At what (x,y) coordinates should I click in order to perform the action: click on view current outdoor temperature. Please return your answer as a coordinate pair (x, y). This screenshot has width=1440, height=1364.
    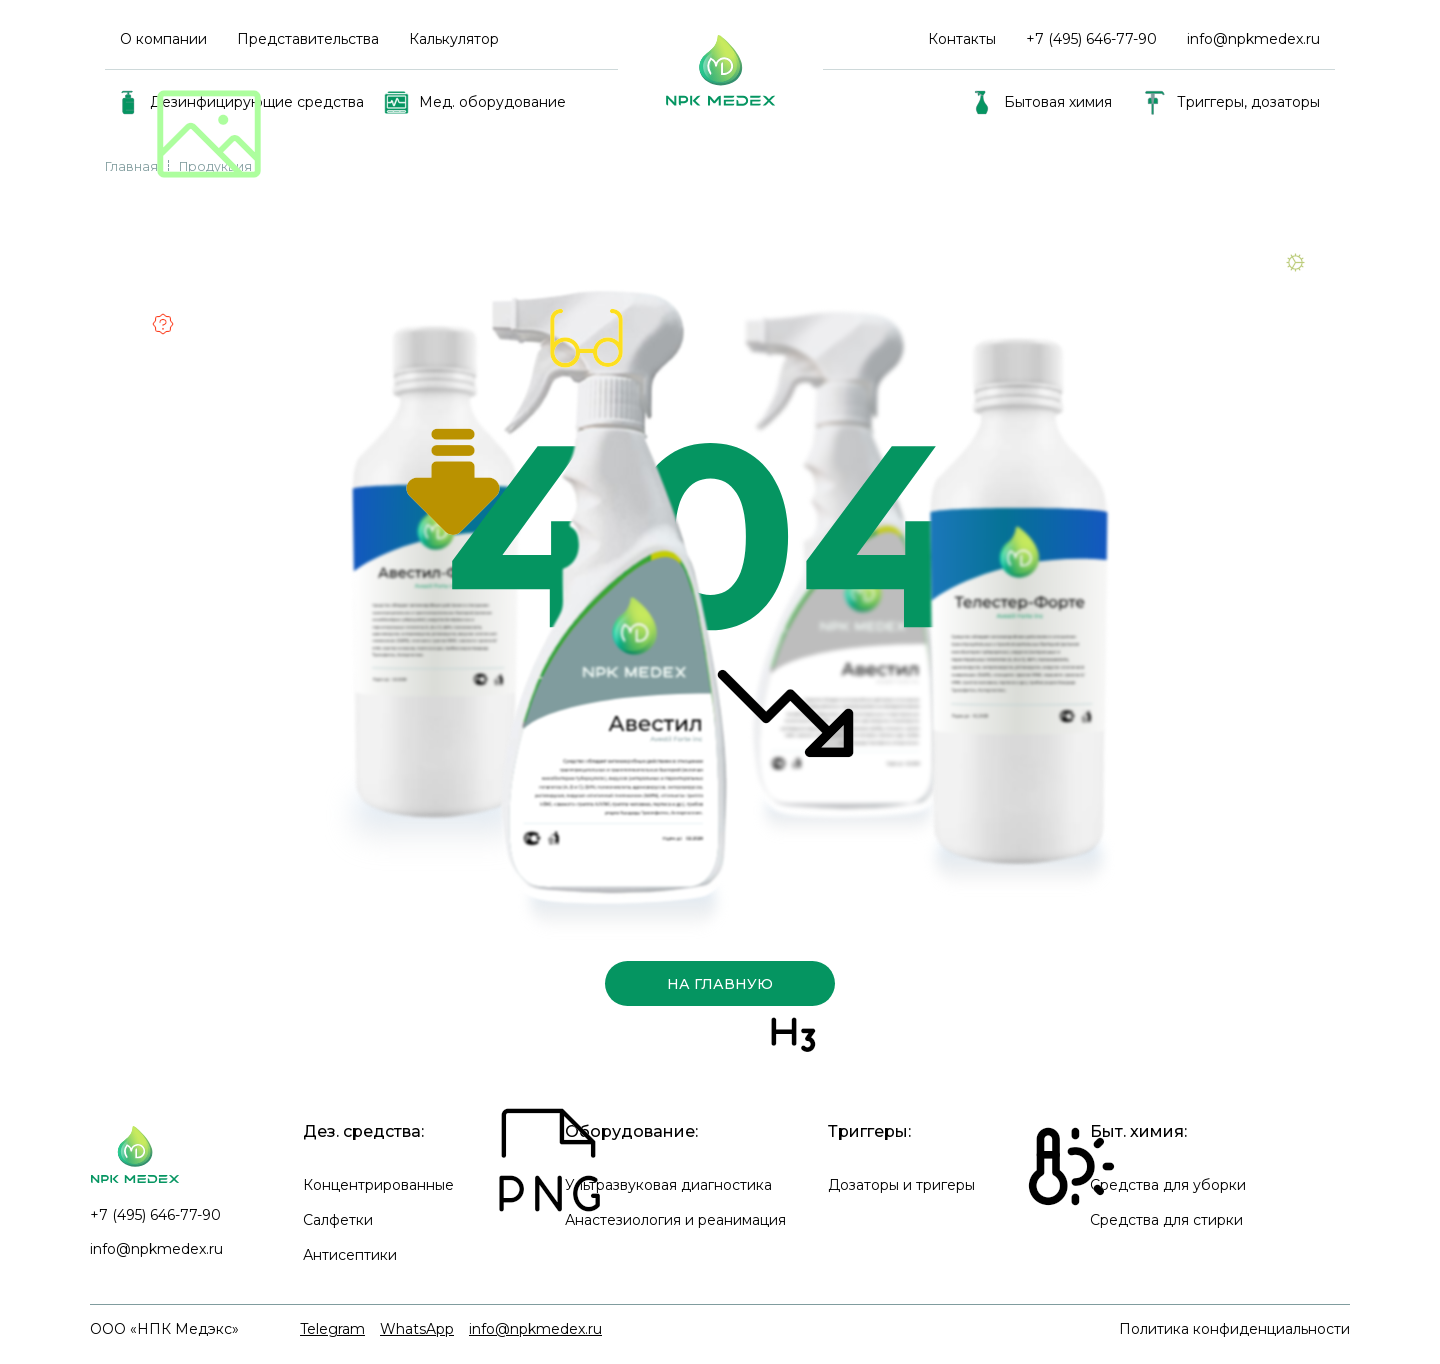
    Looking at the image, I should click on (1071, 1166).